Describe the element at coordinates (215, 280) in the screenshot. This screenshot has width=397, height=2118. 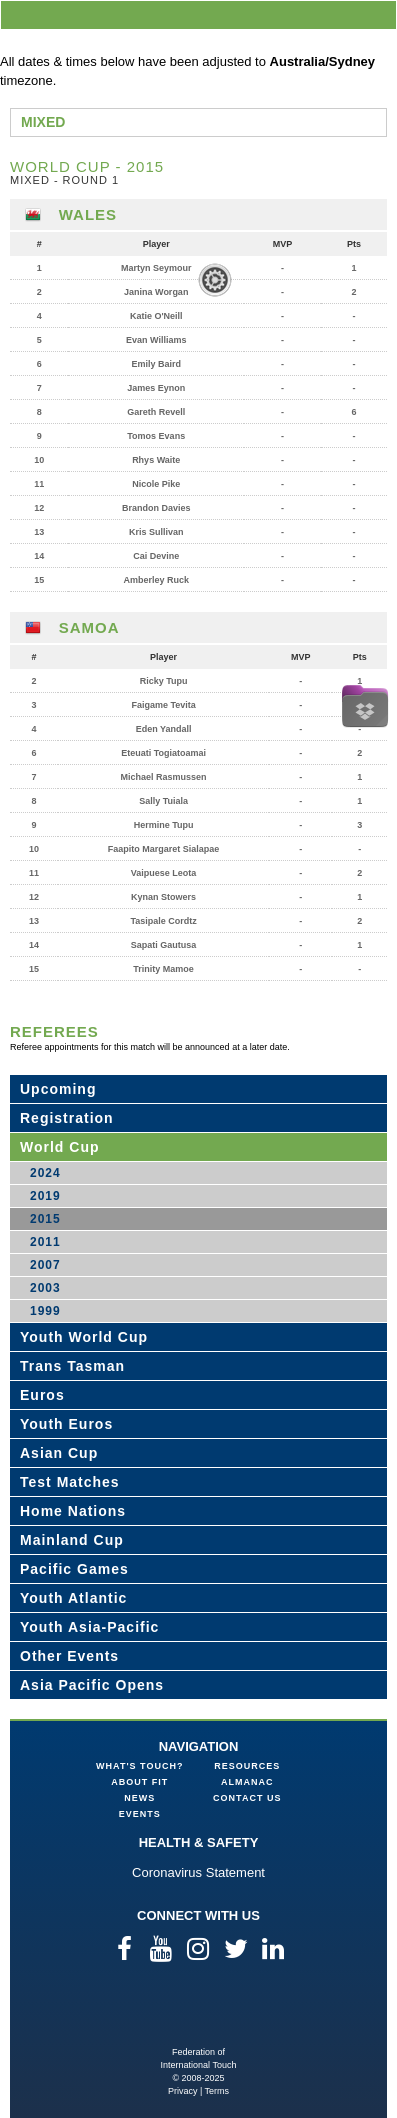
I see `view or edit document properties` at that location.